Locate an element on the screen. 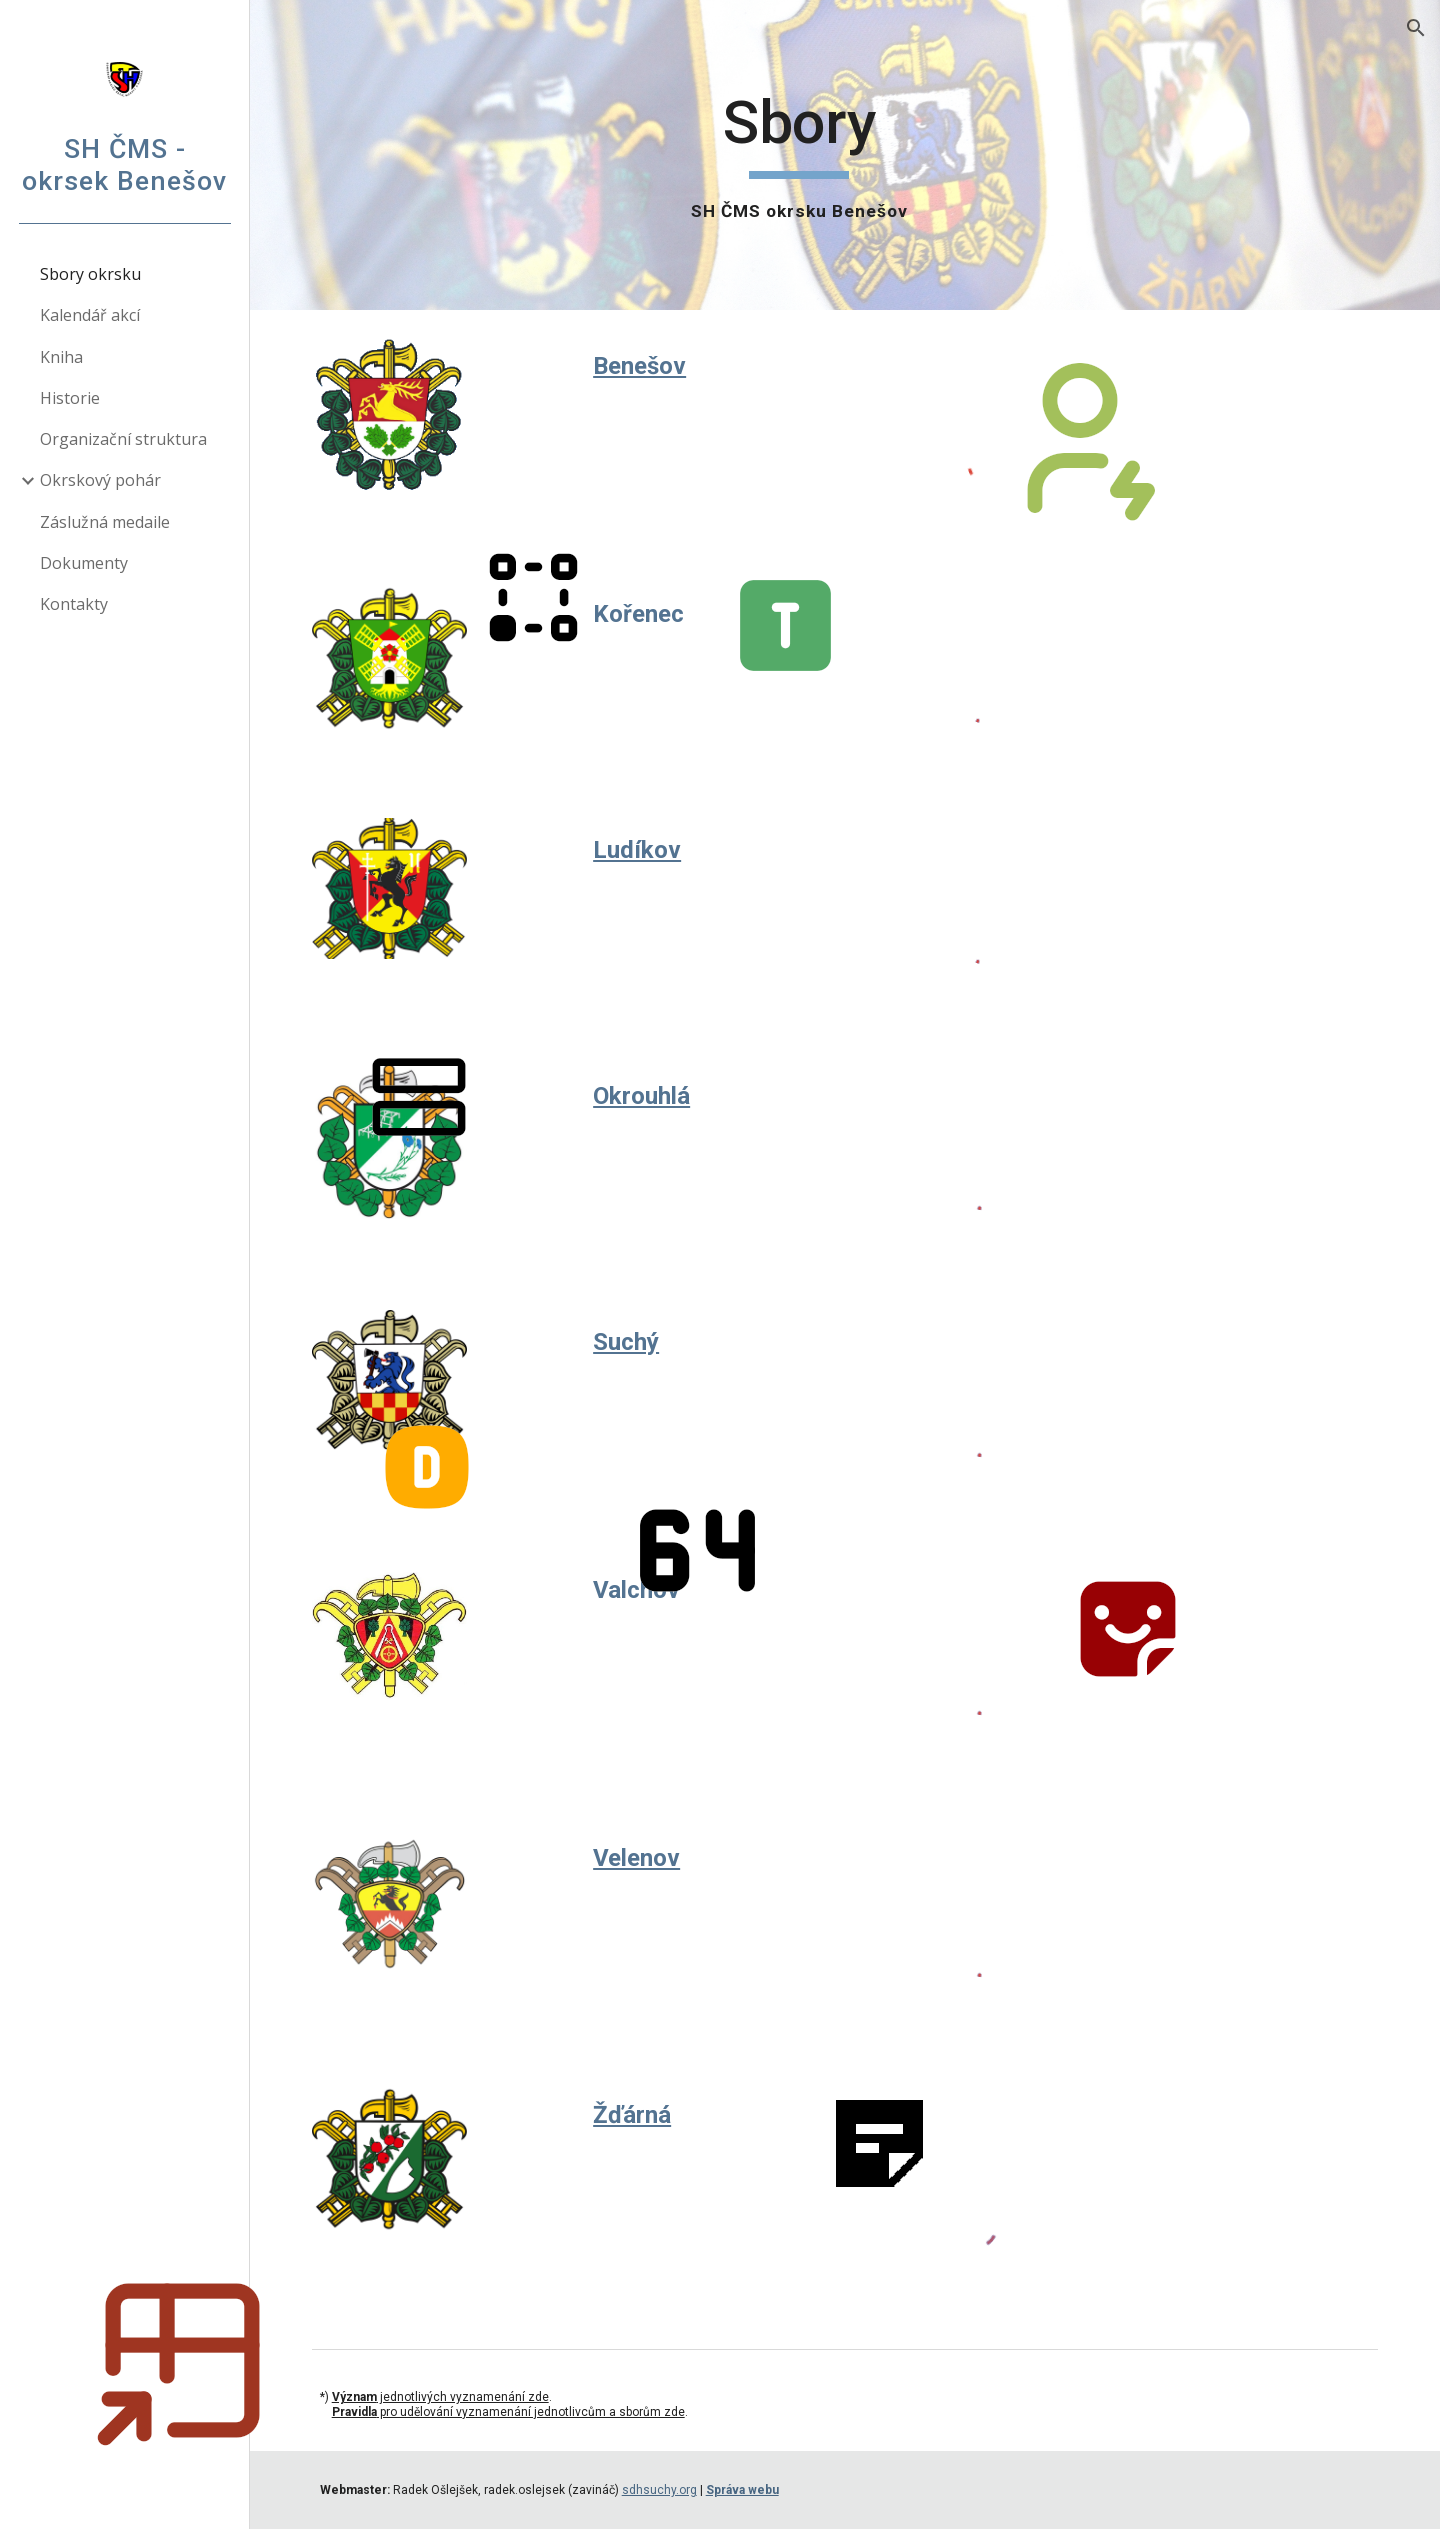  open sticker picker is located at coordinates (1128, 1629).